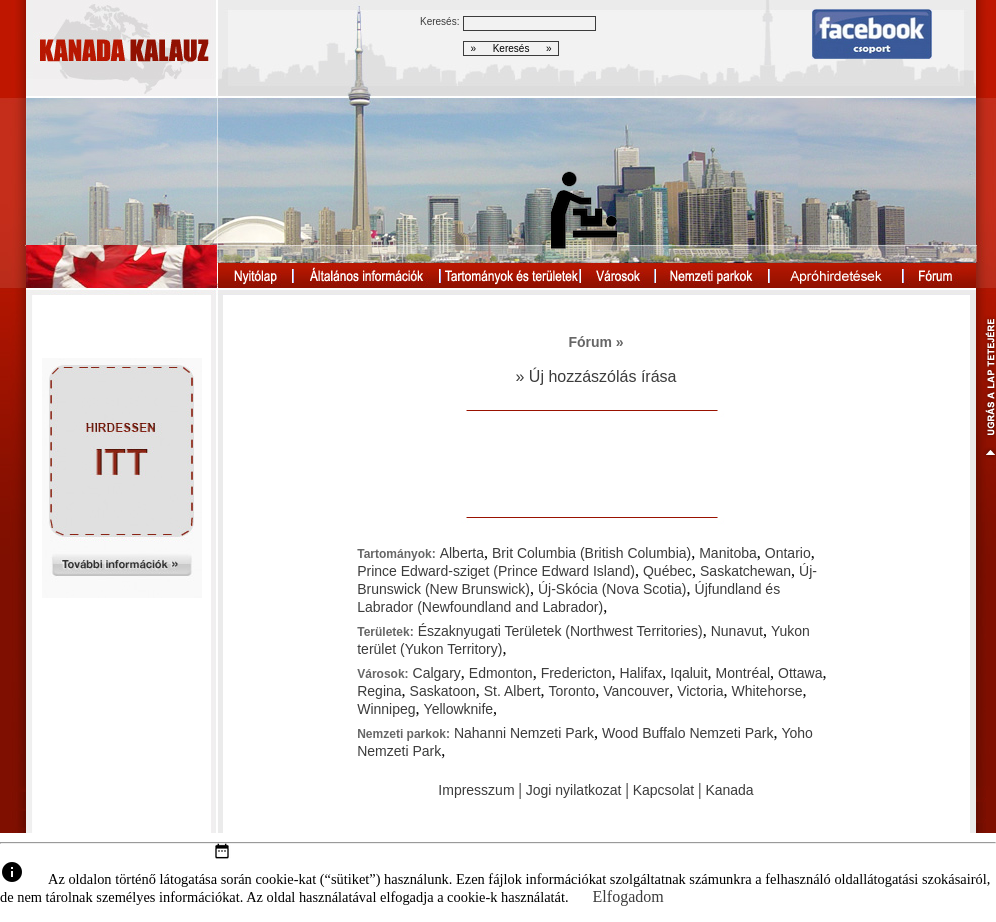 This screenshot has width=996, height=922. I want to click on select a date range, so click(222, 851).